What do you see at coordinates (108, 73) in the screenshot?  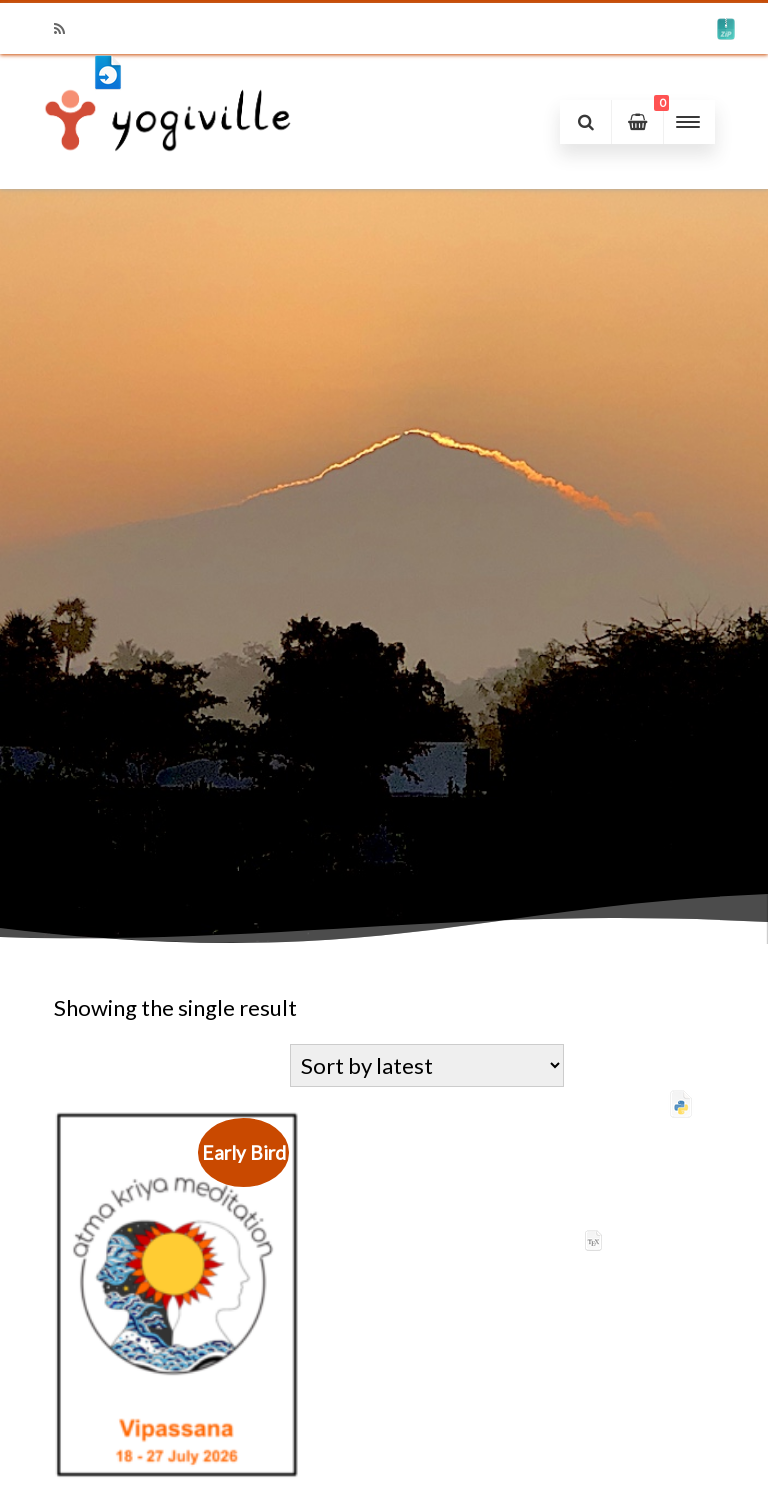 I see `a gdscript source code file` at bounding box center [108, 73].